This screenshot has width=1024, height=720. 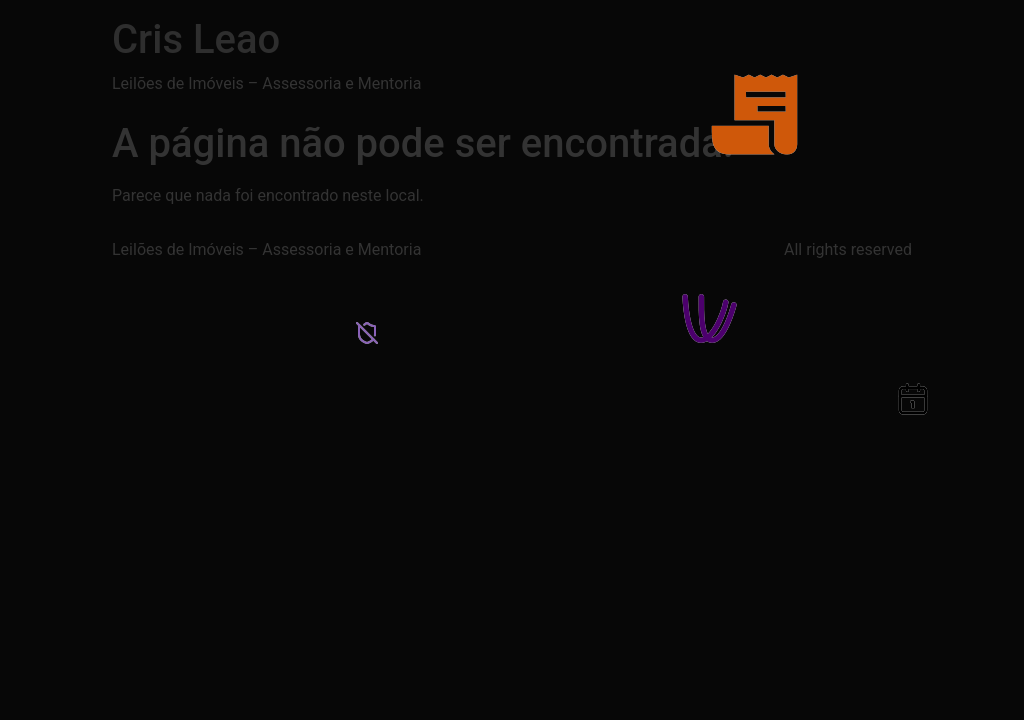 What do you see at coordinates (367, 333) in the screenshot?
I see `security or protection is disabled` at bounding box center [367, 333].